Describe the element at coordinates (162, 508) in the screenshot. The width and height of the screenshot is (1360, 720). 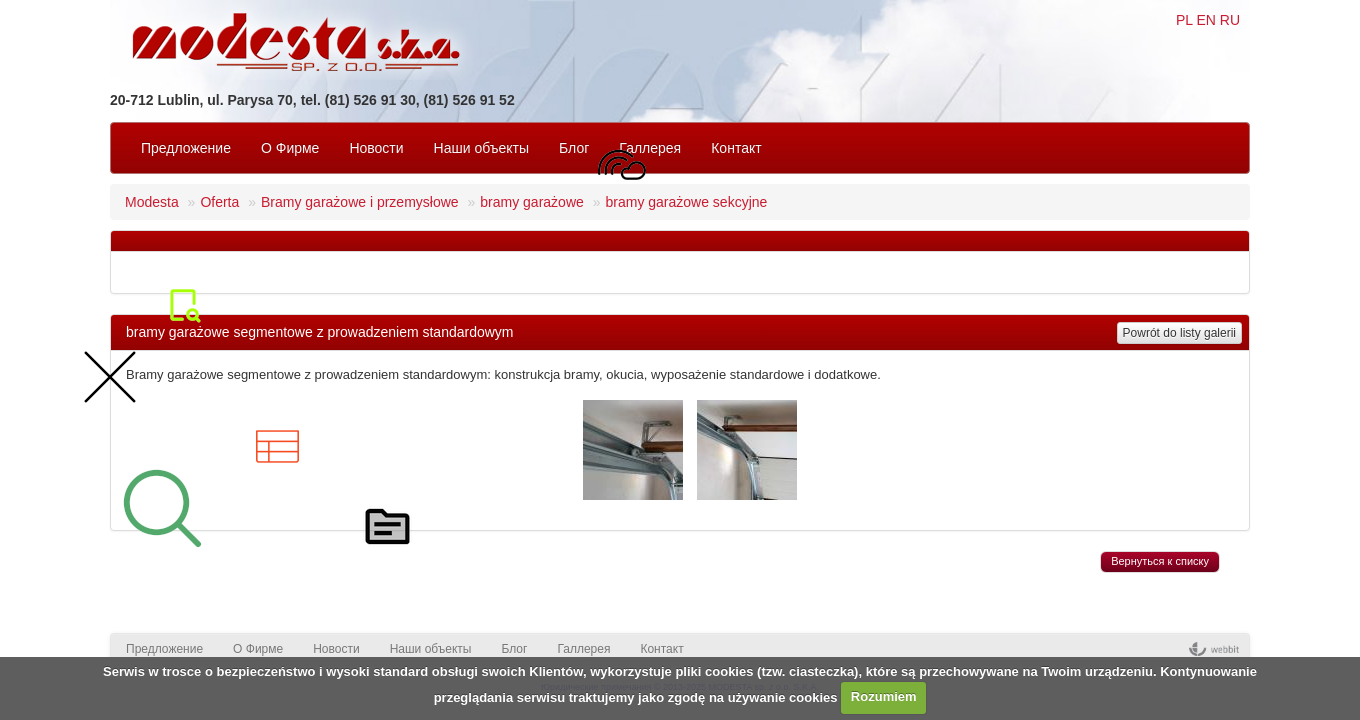
I see `search for content or items` at that location.